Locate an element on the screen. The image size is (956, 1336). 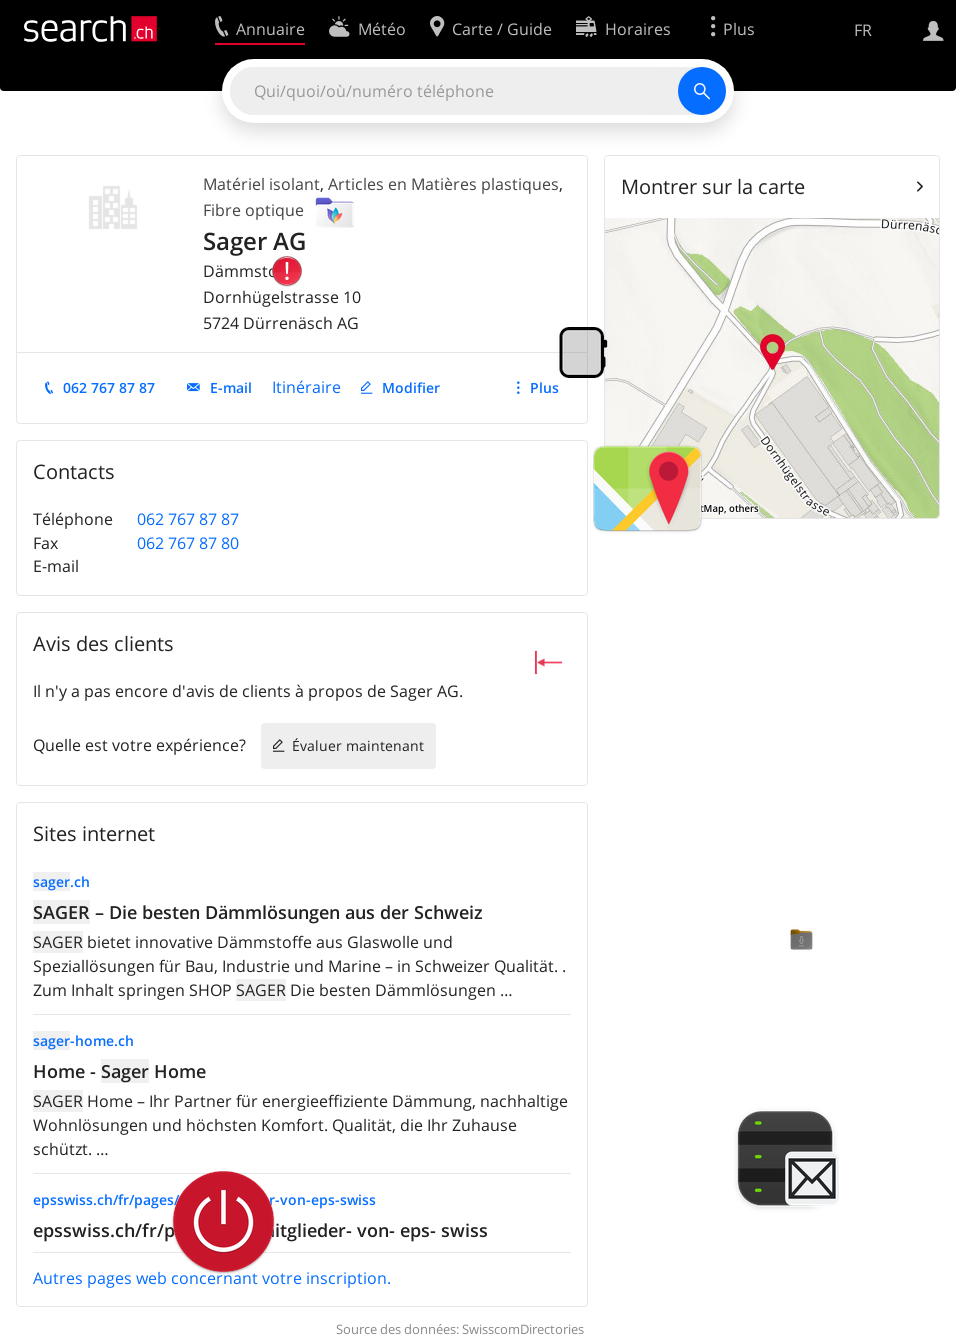
indicates a warning or alert in a dialog is located at coordinates (287, 271).